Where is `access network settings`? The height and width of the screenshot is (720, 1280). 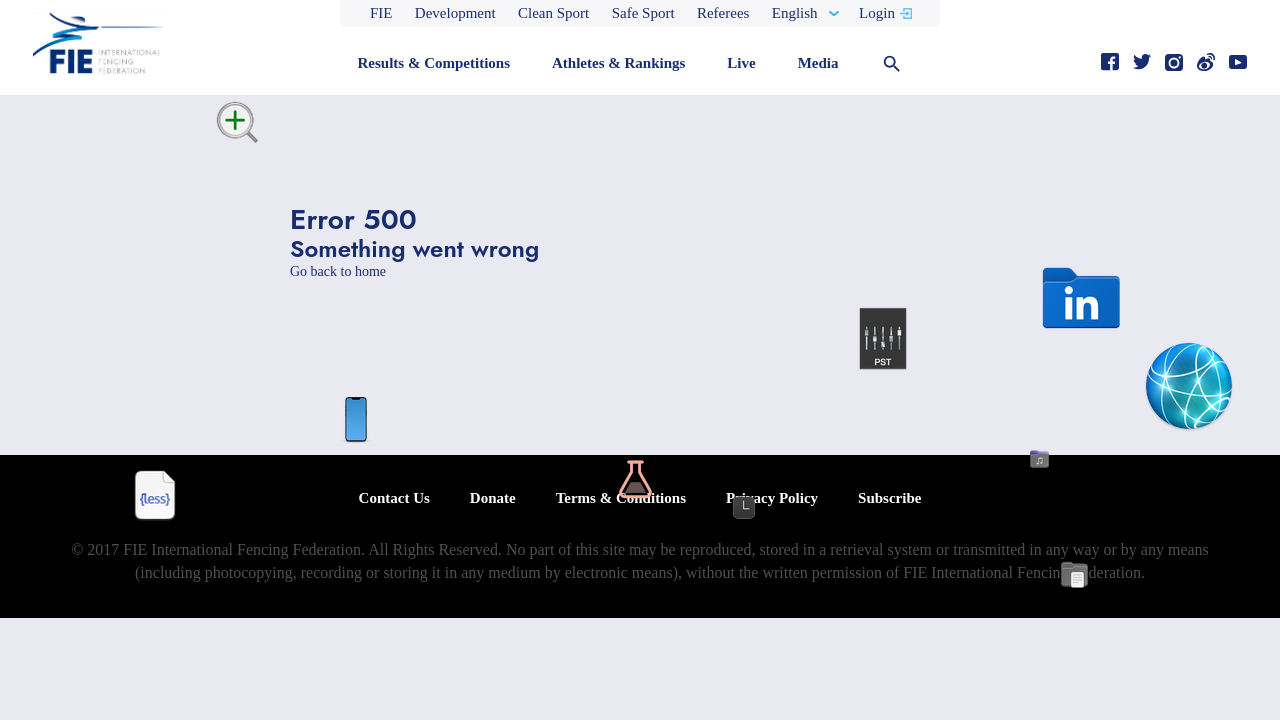
access network settings is located at coordinates (1189, 386).